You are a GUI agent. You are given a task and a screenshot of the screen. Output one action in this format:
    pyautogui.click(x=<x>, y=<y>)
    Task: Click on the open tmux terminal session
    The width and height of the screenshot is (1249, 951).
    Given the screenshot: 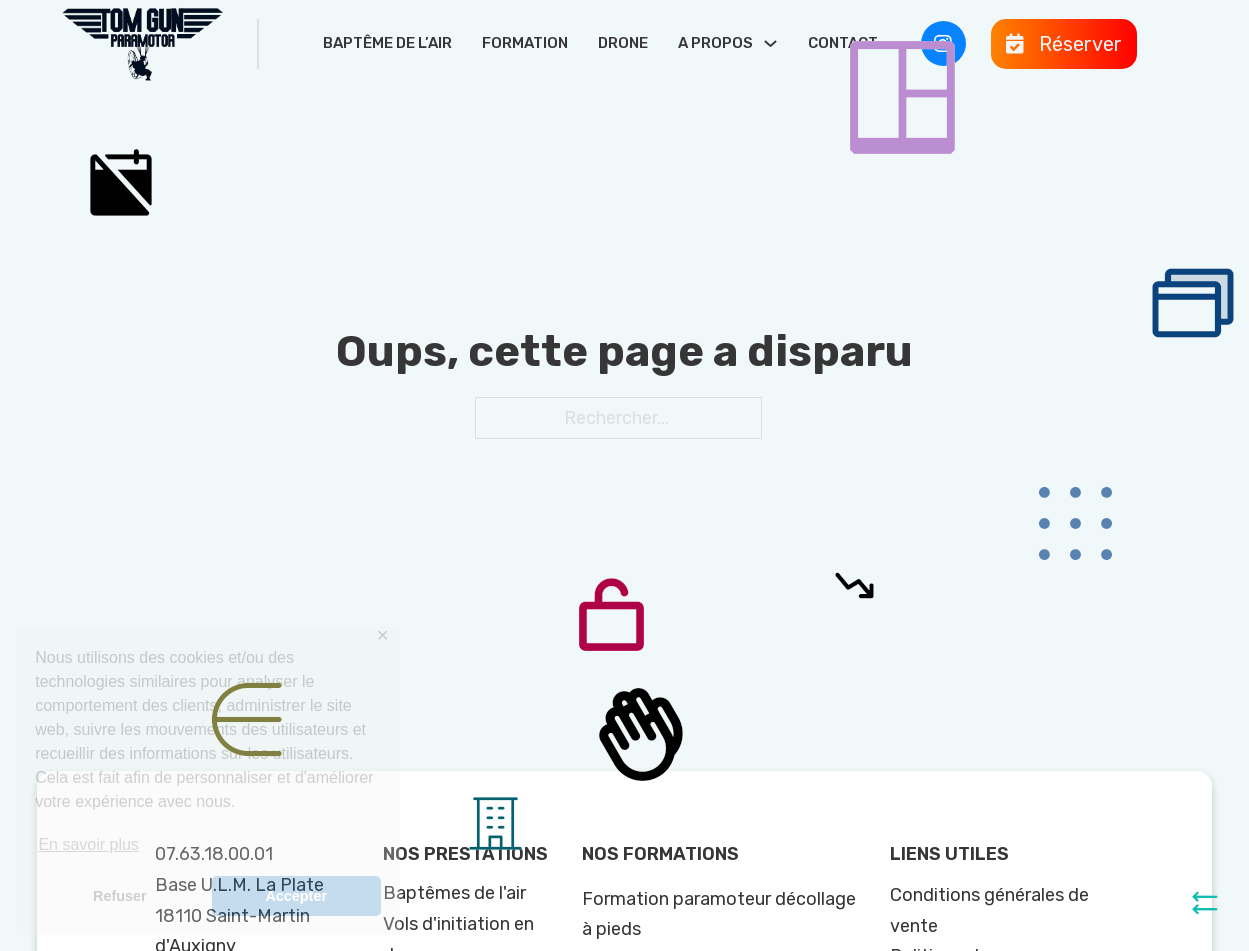 What is the action you would take?
    pyautogui.click(x=906, y=97)
    